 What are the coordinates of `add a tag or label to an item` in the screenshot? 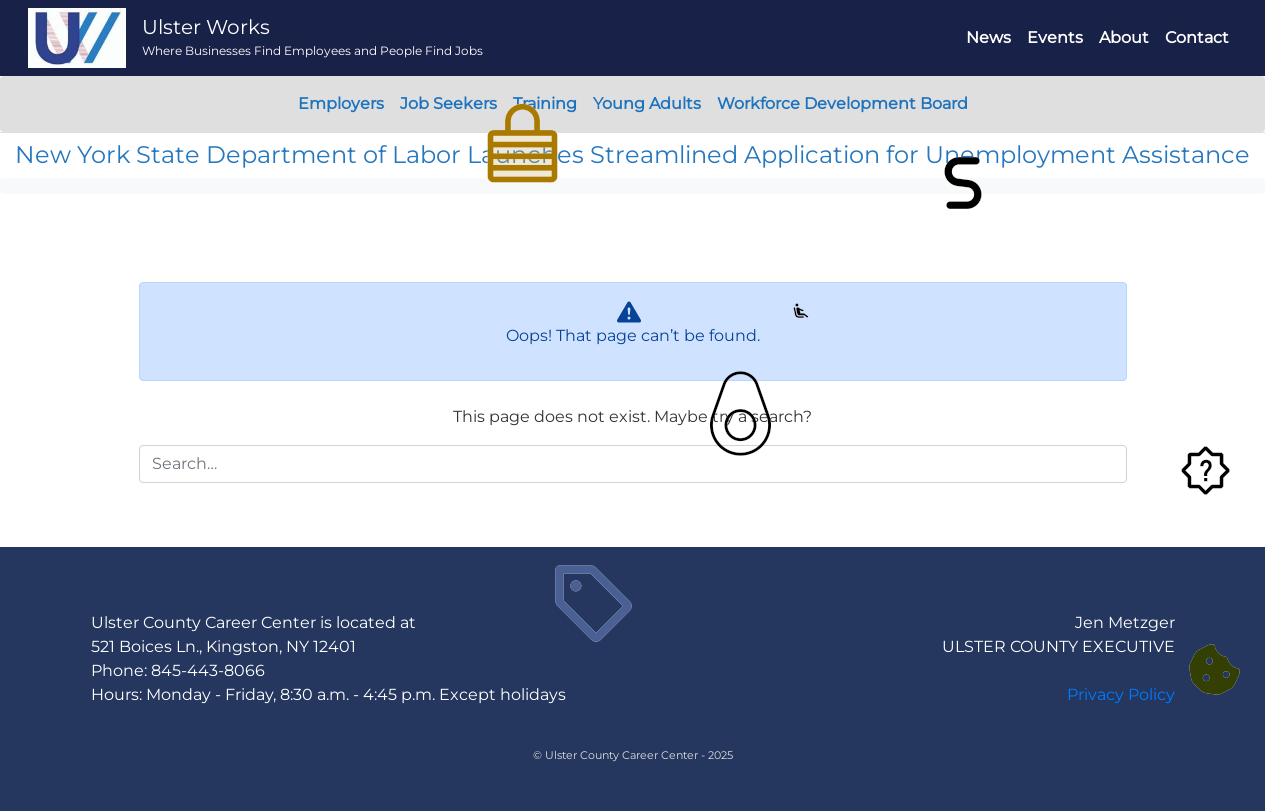 It's located at (589, 599).